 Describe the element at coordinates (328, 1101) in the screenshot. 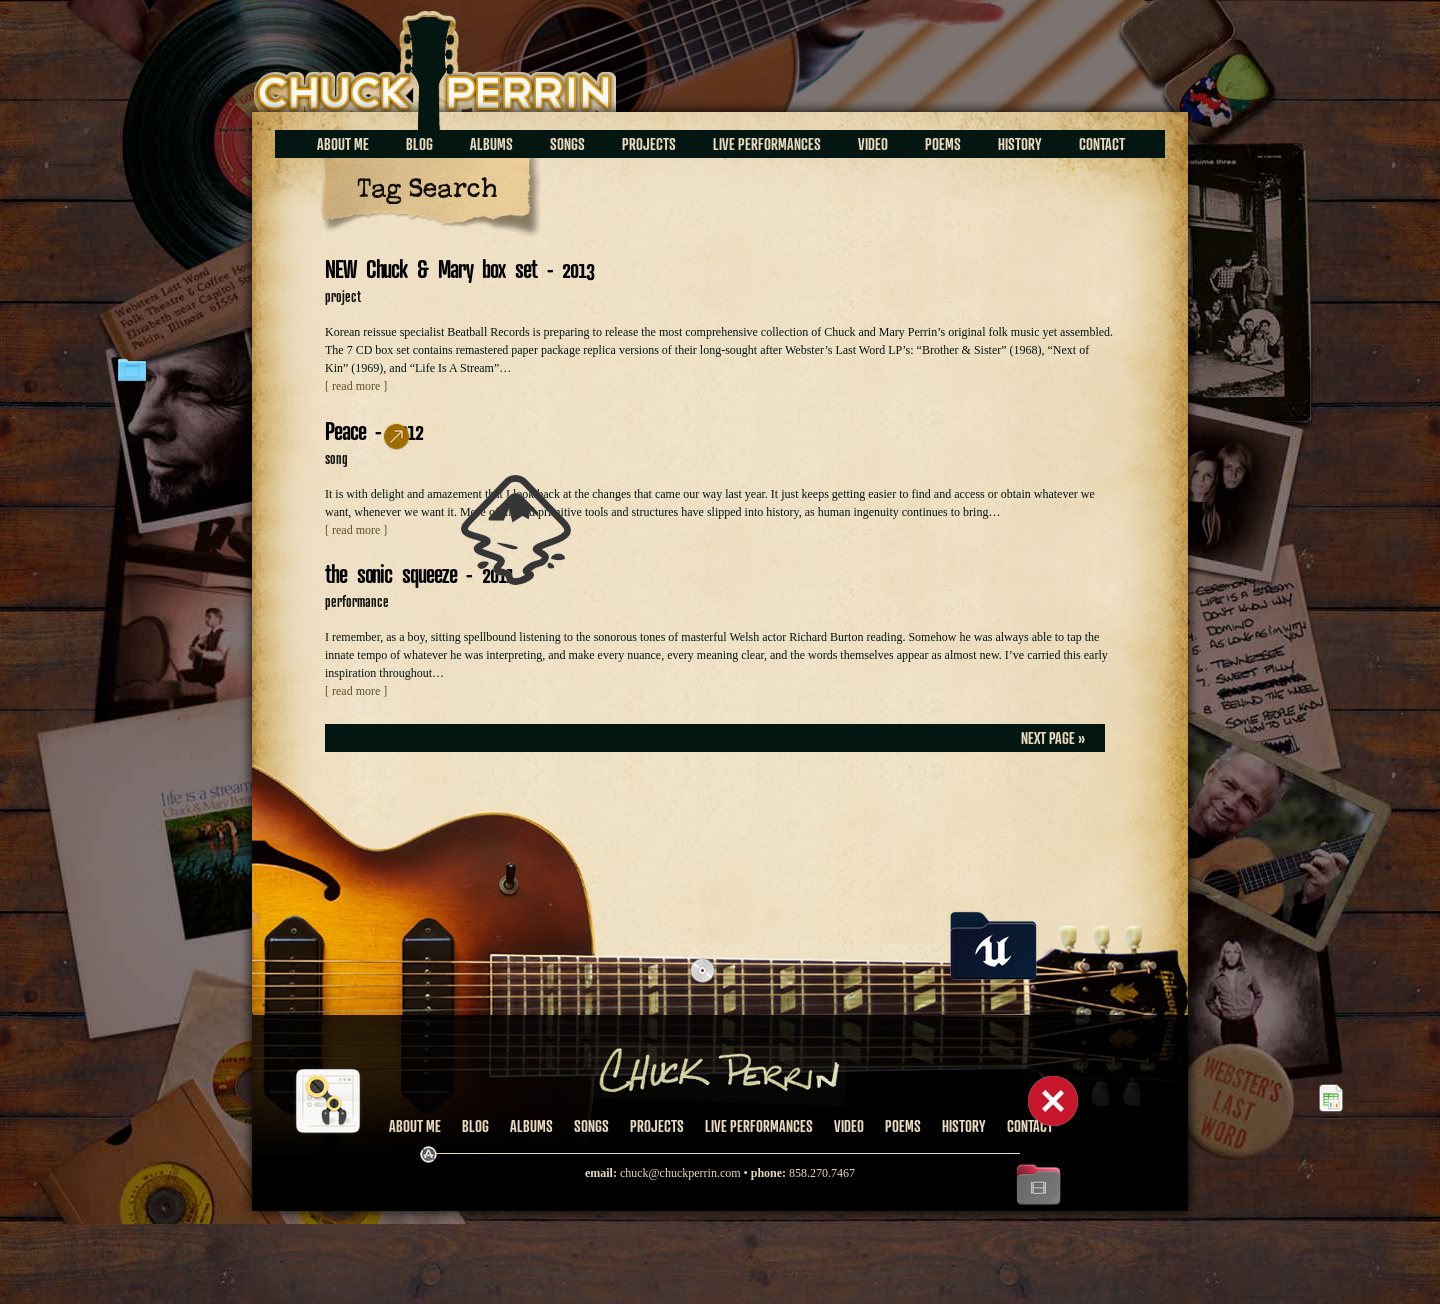

I see `open GNOME Builder development environment` at that location.